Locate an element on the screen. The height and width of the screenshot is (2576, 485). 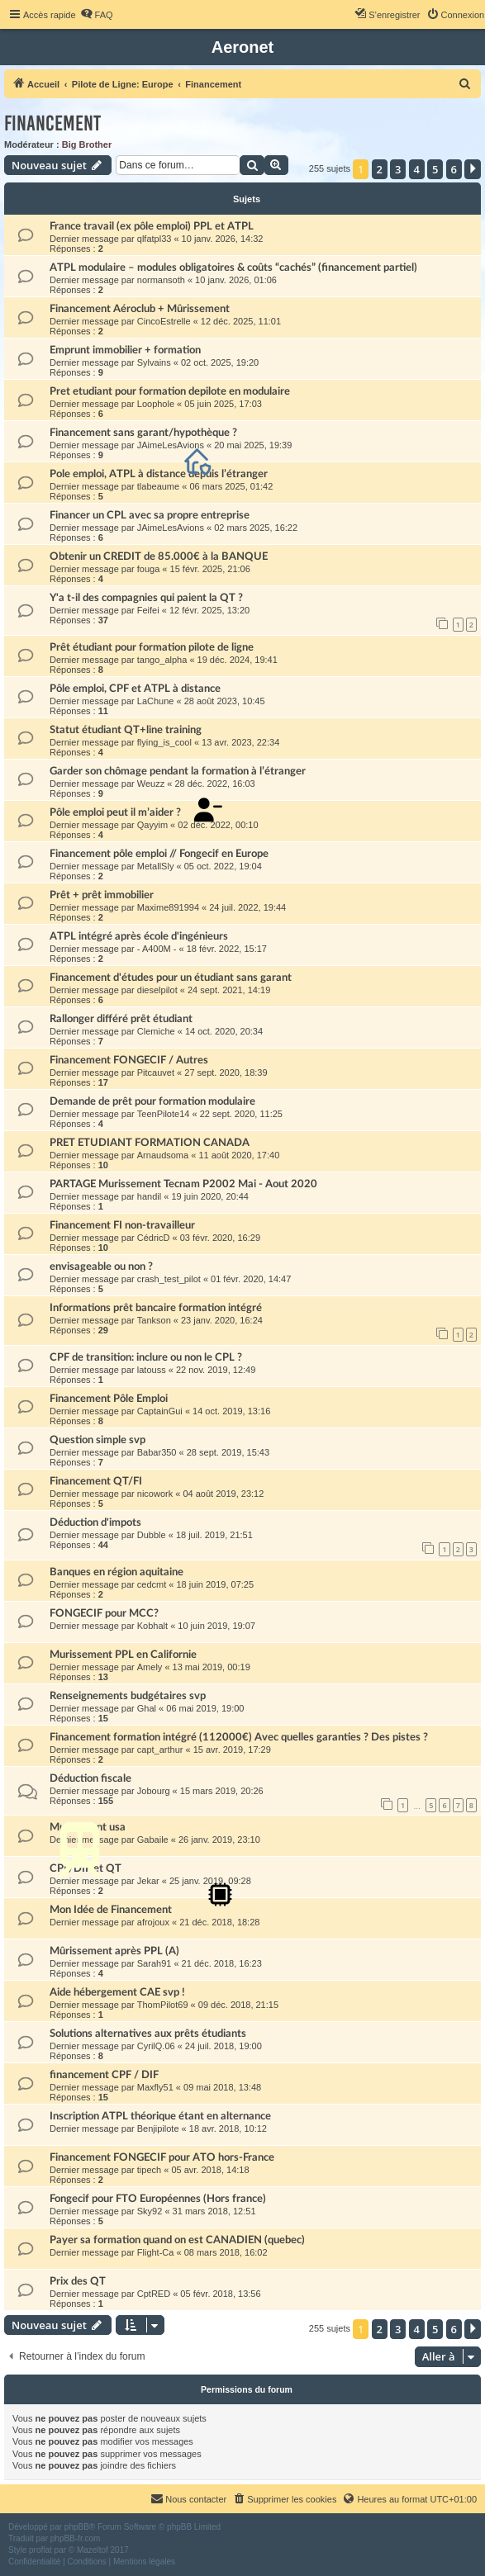
view processor or hardware information is located at coordinates (220, 1894).